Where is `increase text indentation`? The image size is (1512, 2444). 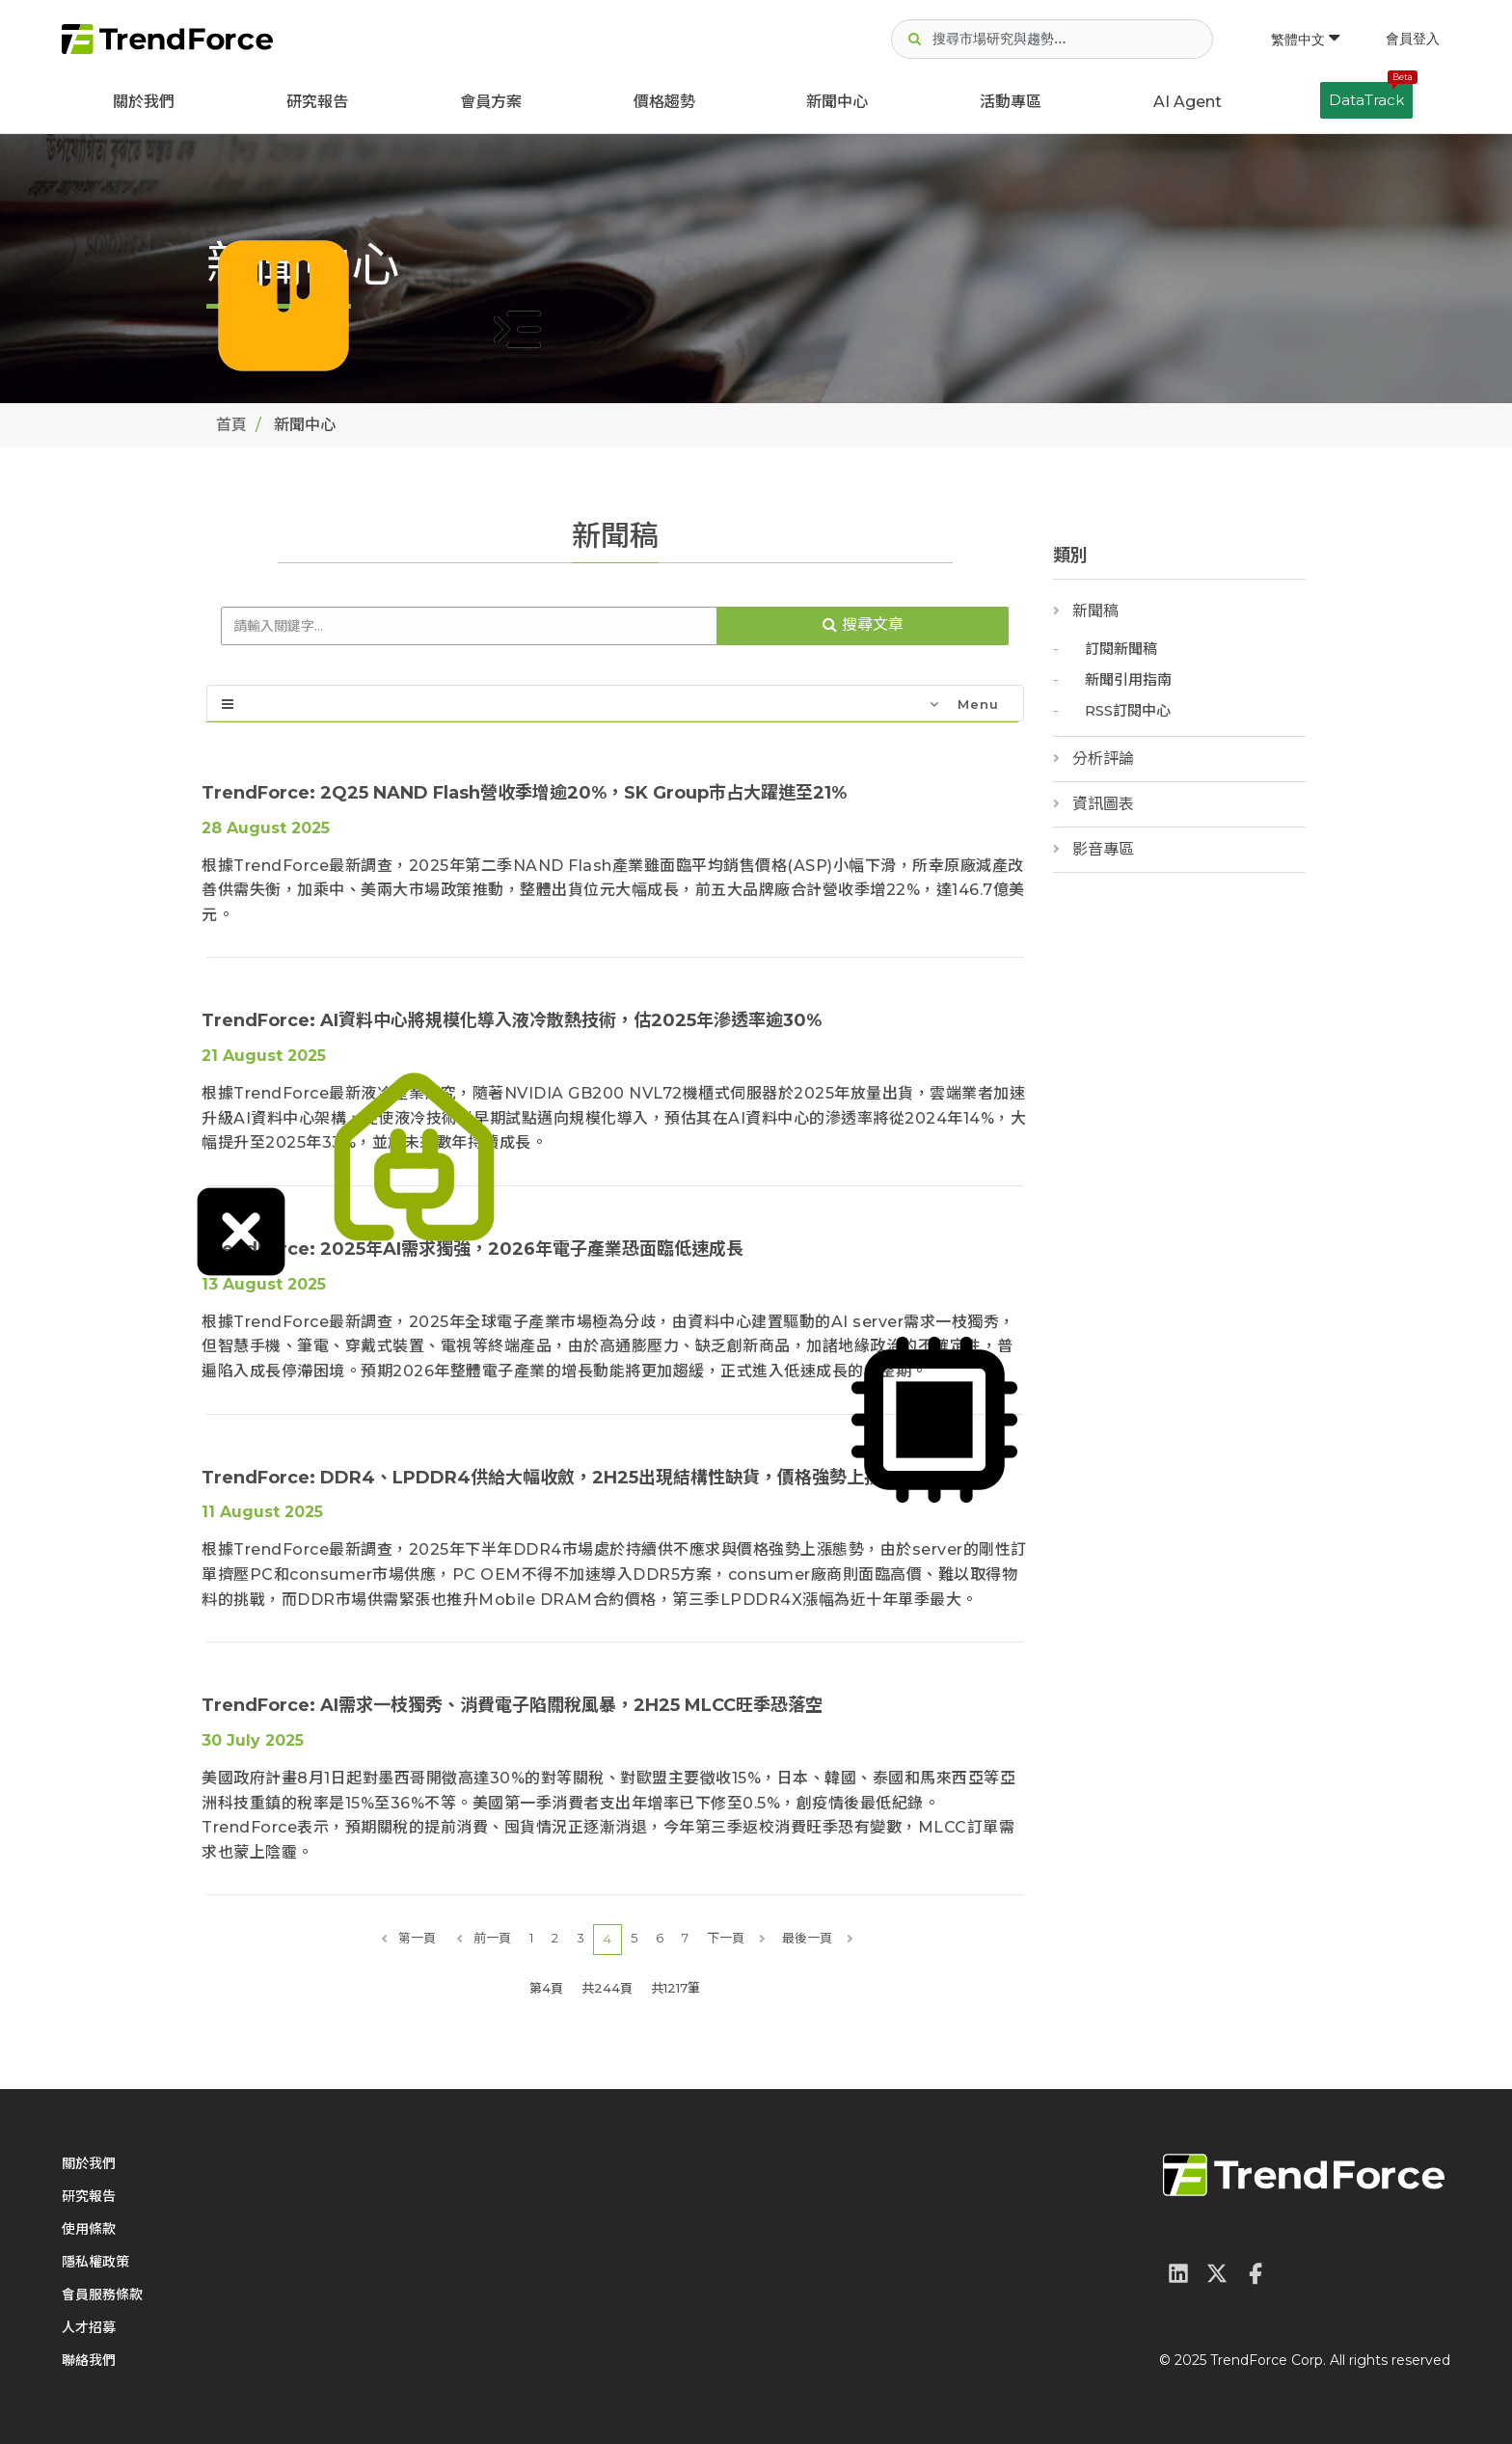 increase text indentation is located at coordinates (517, 329).